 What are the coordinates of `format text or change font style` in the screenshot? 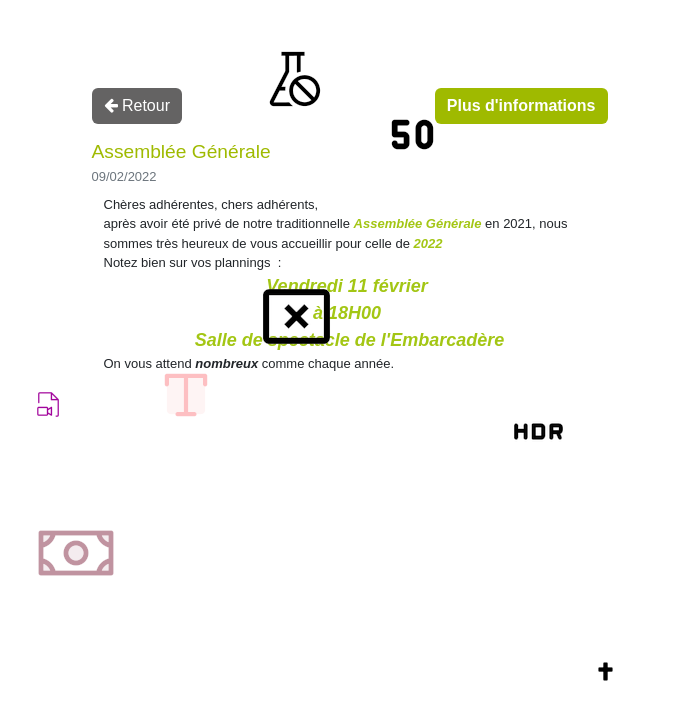 It's located at (186, 395).